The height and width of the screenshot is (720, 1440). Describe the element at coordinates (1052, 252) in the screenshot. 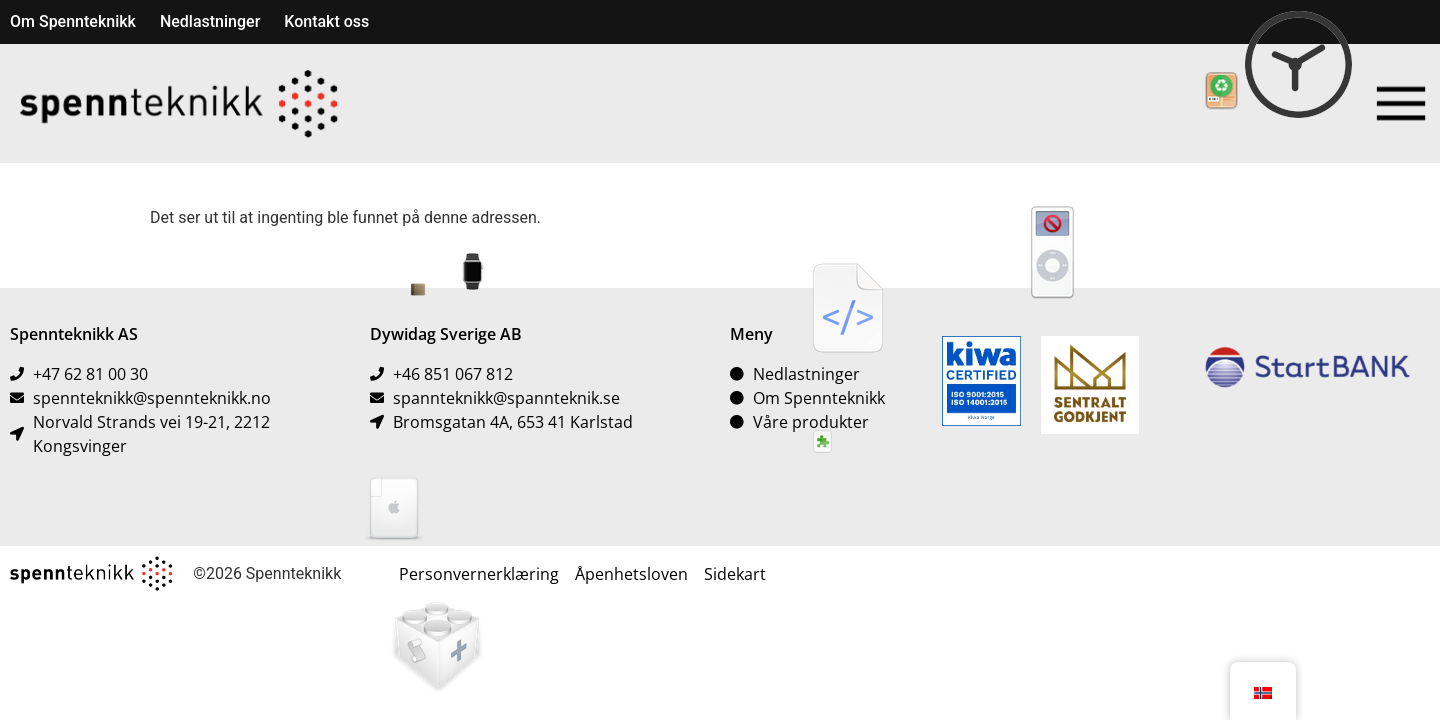

I see `iPod nano device (white) with sync or connection error` at that location.